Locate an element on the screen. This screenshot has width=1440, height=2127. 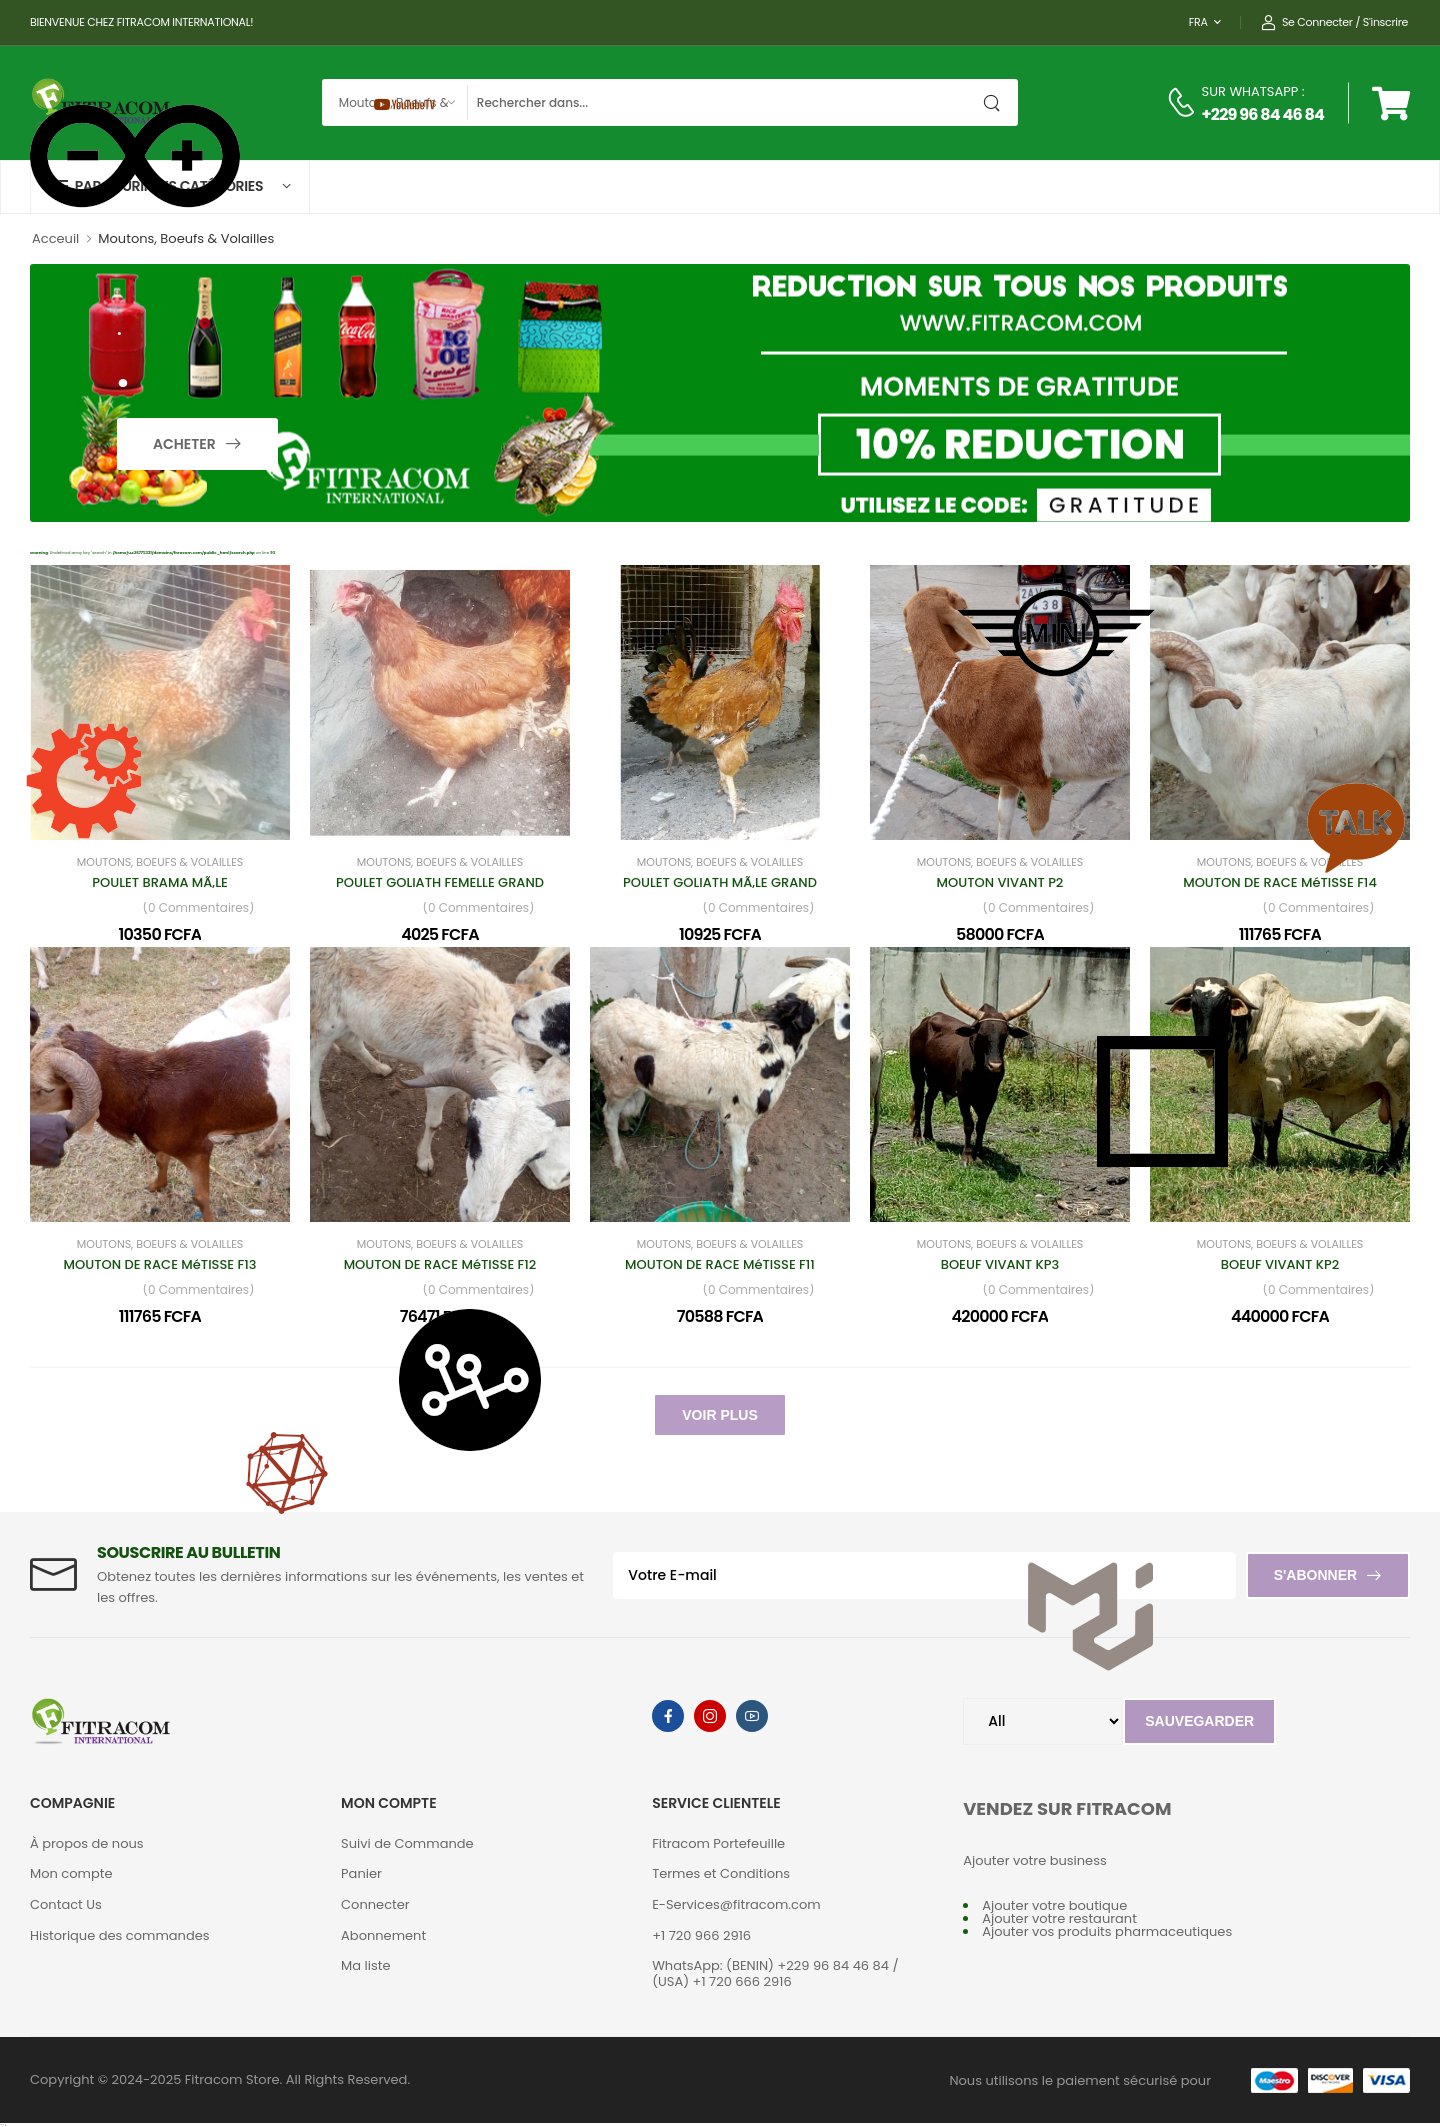
WHMCS web hosting billing and automation platform logo is located at coordinates (84, 781).